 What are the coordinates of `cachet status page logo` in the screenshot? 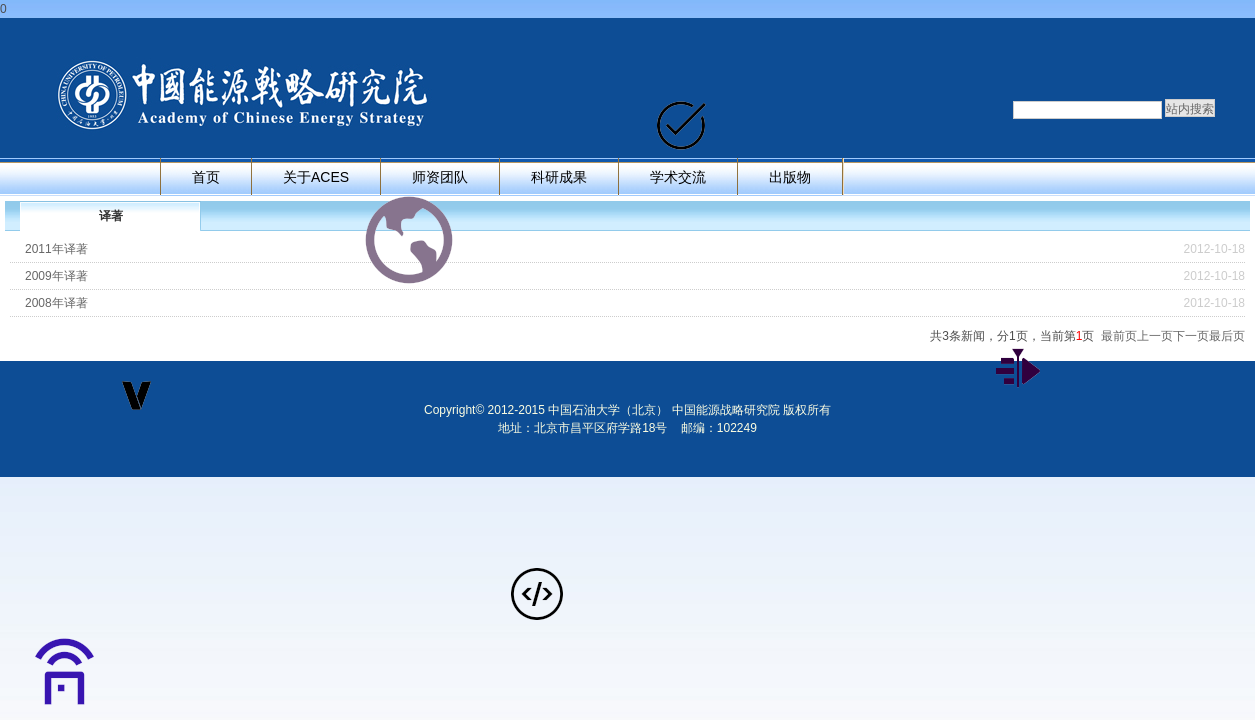 It's located at (681, 125).